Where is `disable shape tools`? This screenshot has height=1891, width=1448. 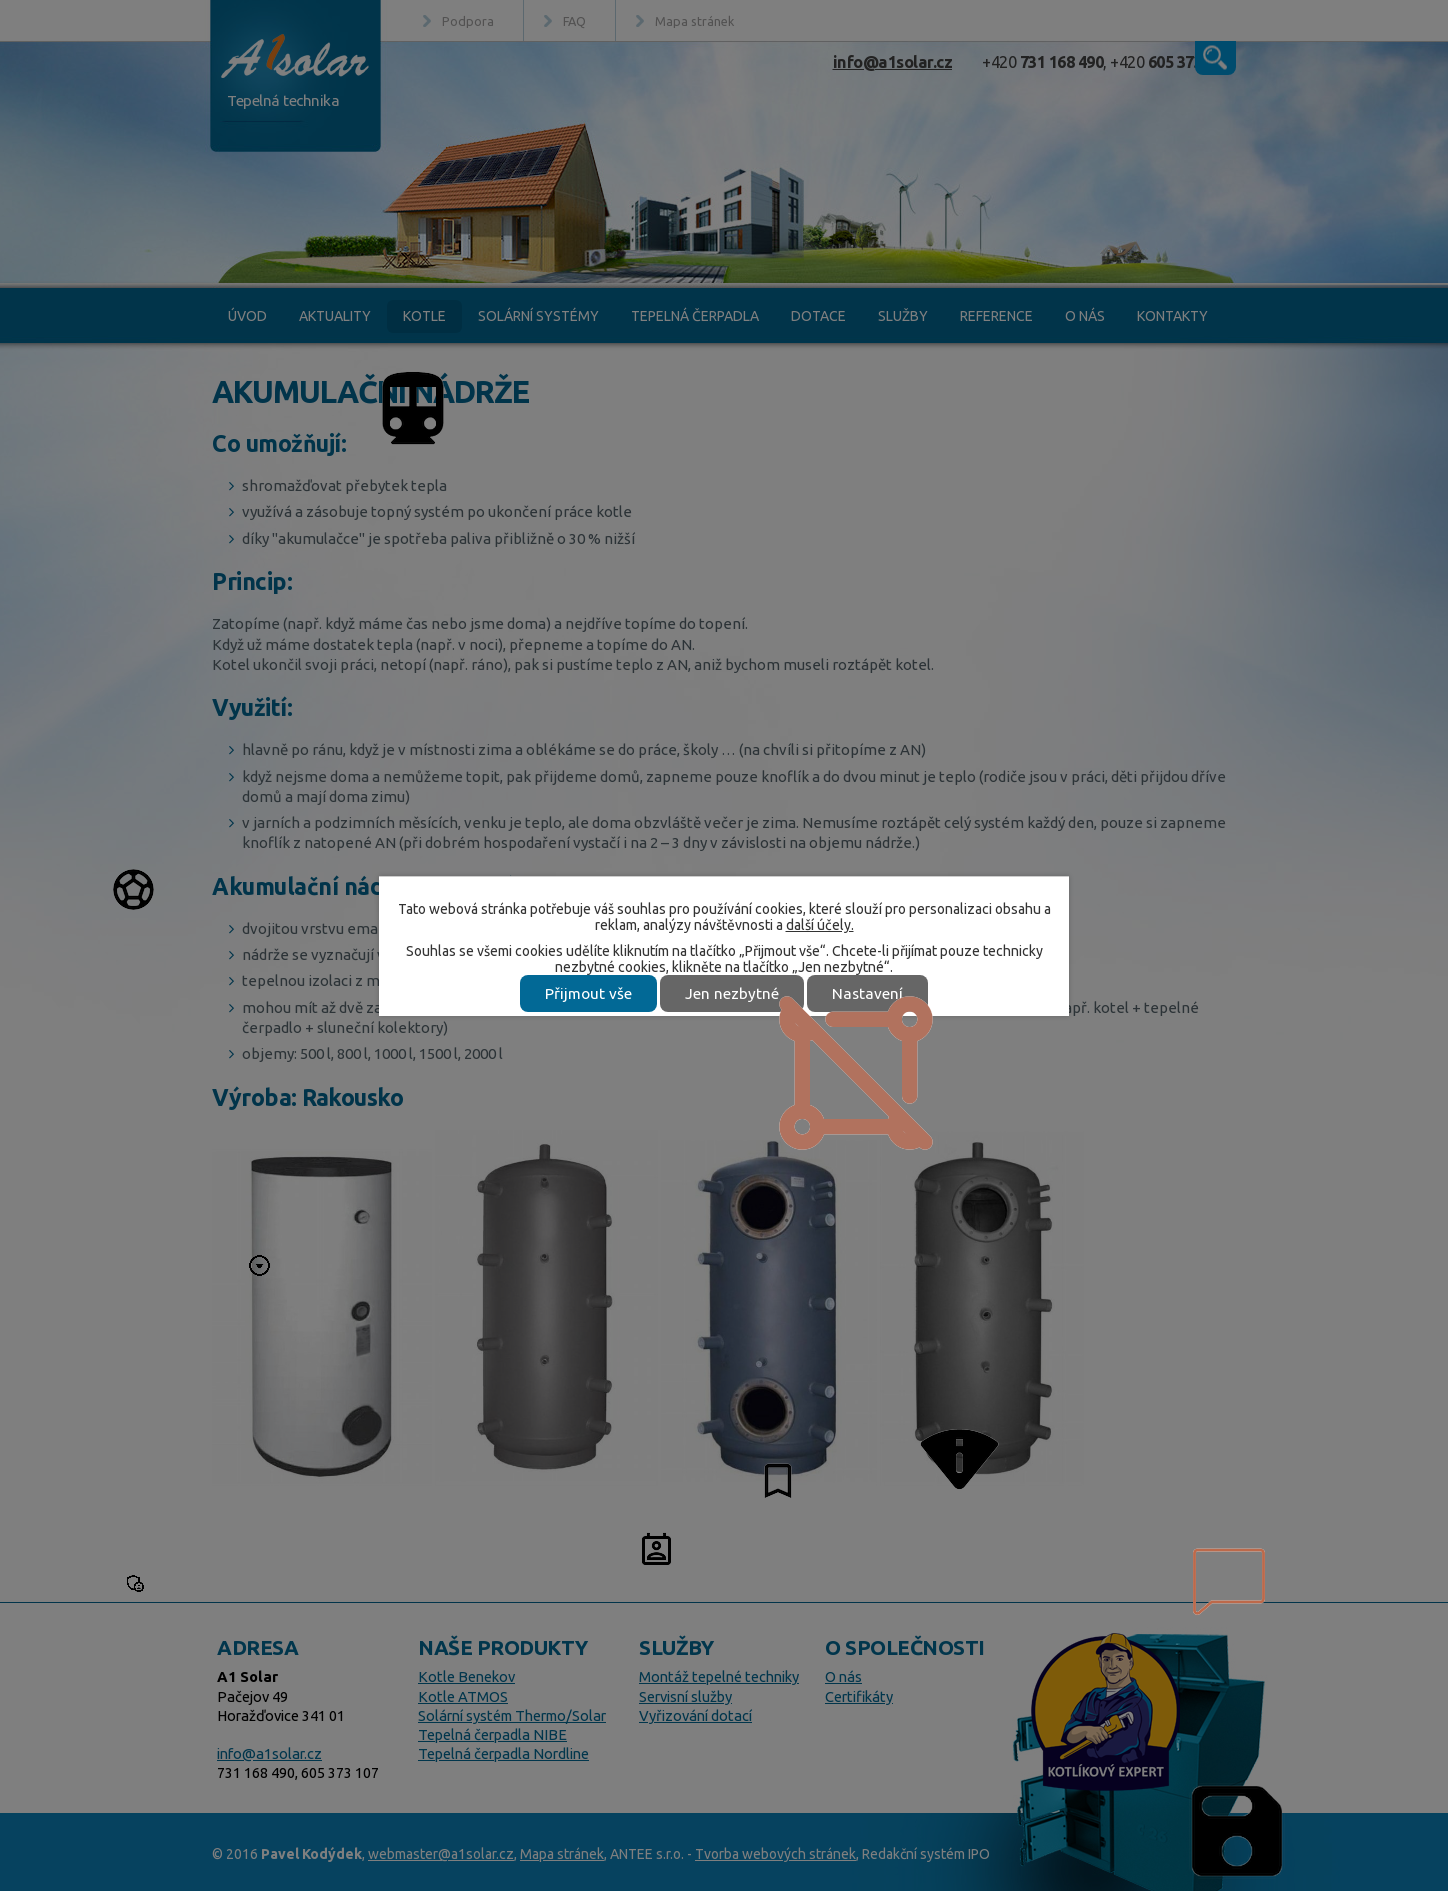
disable shape tools is located at coordinates (856, 1073).